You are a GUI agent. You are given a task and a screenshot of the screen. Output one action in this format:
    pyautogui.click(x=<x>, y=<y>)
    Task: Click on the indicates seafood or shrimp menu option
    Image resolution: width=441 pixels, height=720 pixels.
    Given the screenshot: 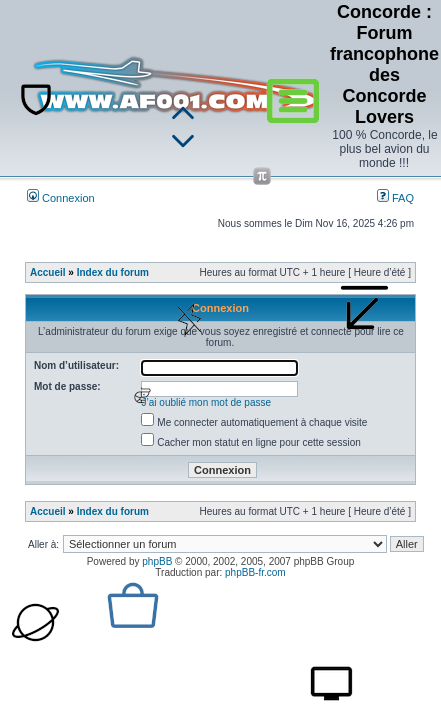 What is the action you would take?
    pyautogui.click(x=142, y=395)
    